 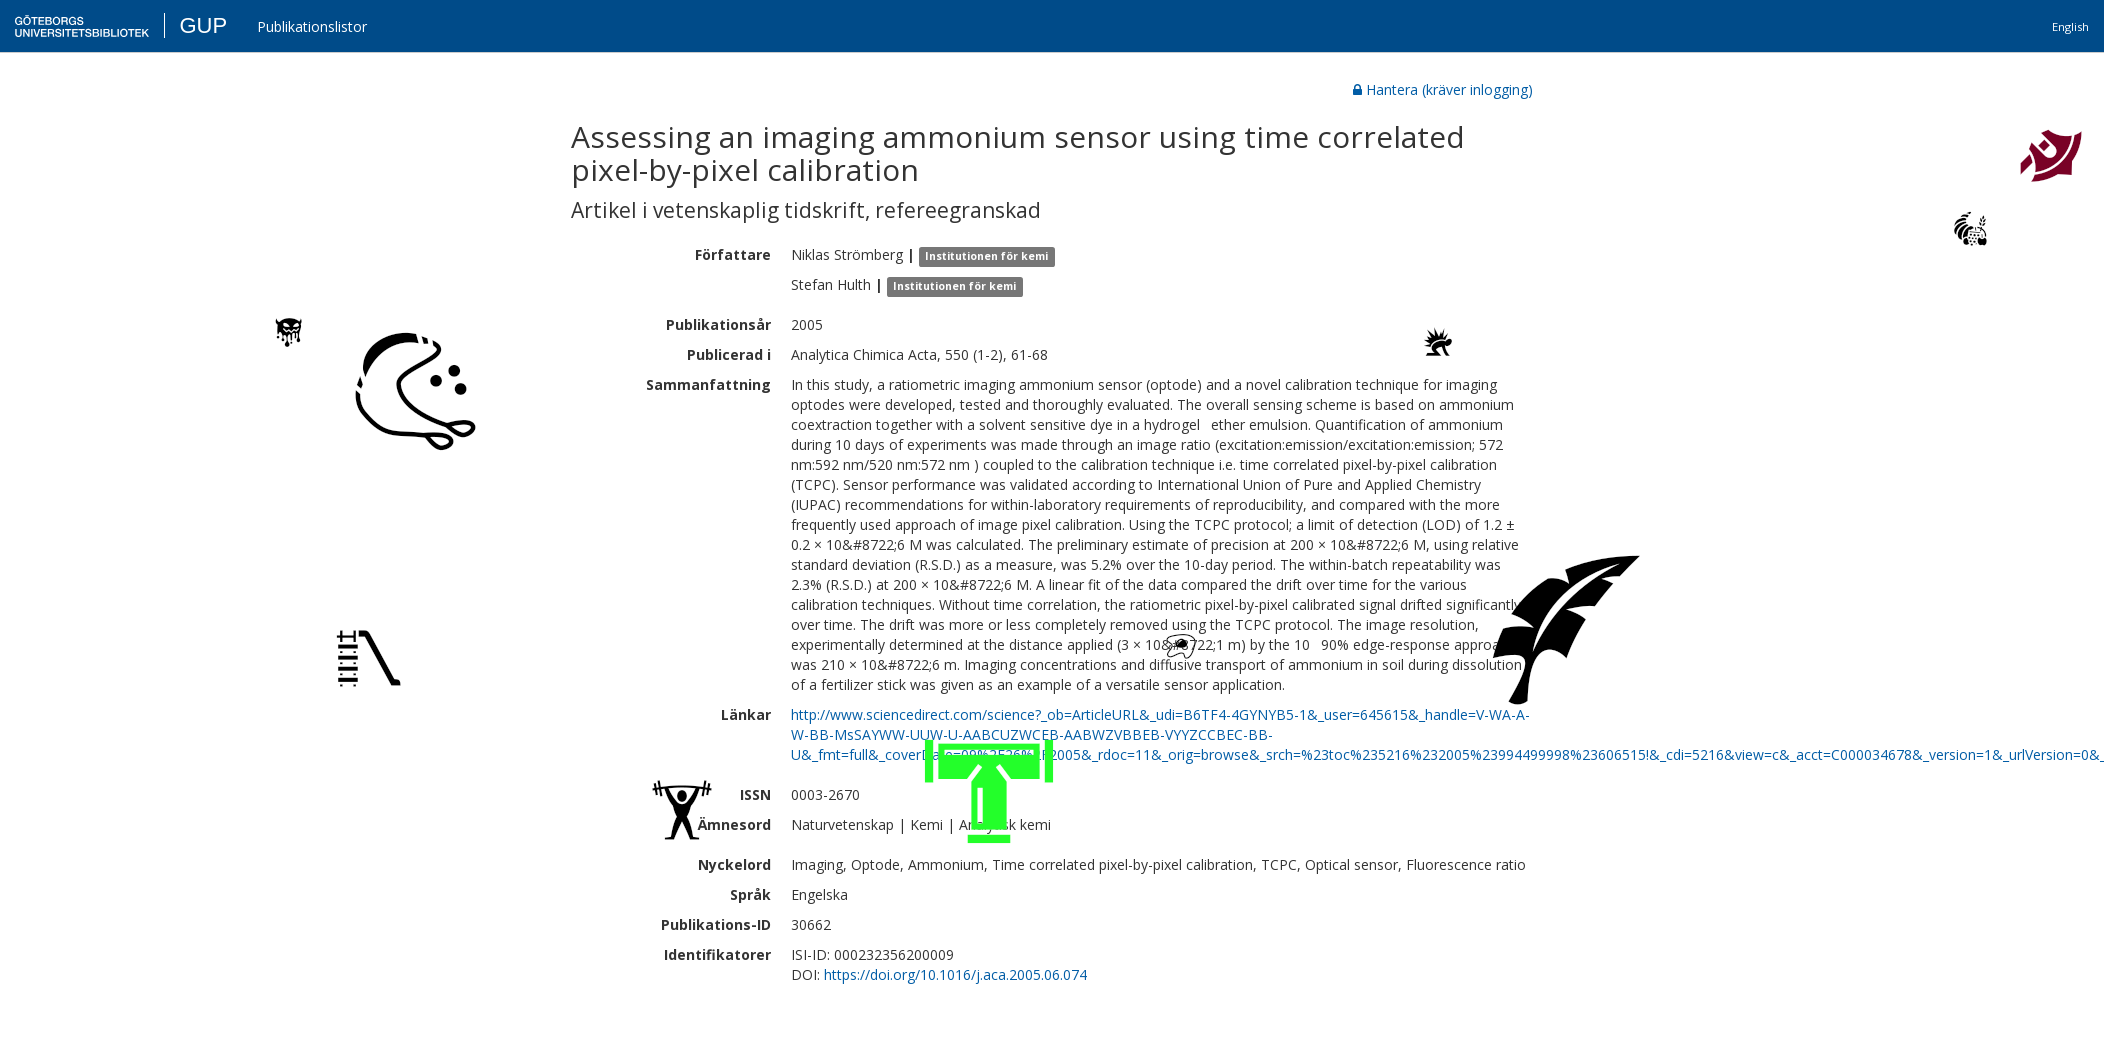 What do you see at coordinates (682, 810) in the screenshot?
I see `access workout or exercise tracking` at bounding box center [682, 810].